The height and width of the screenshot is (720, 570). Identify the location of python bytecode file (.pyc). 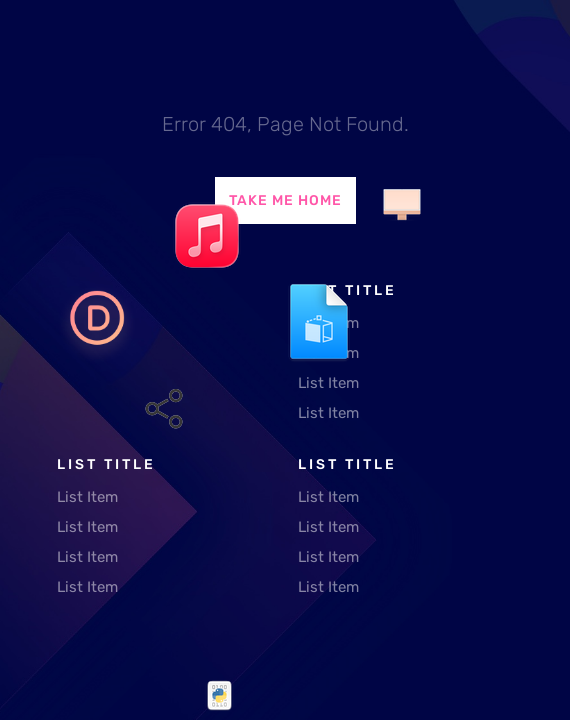
(219, 695).